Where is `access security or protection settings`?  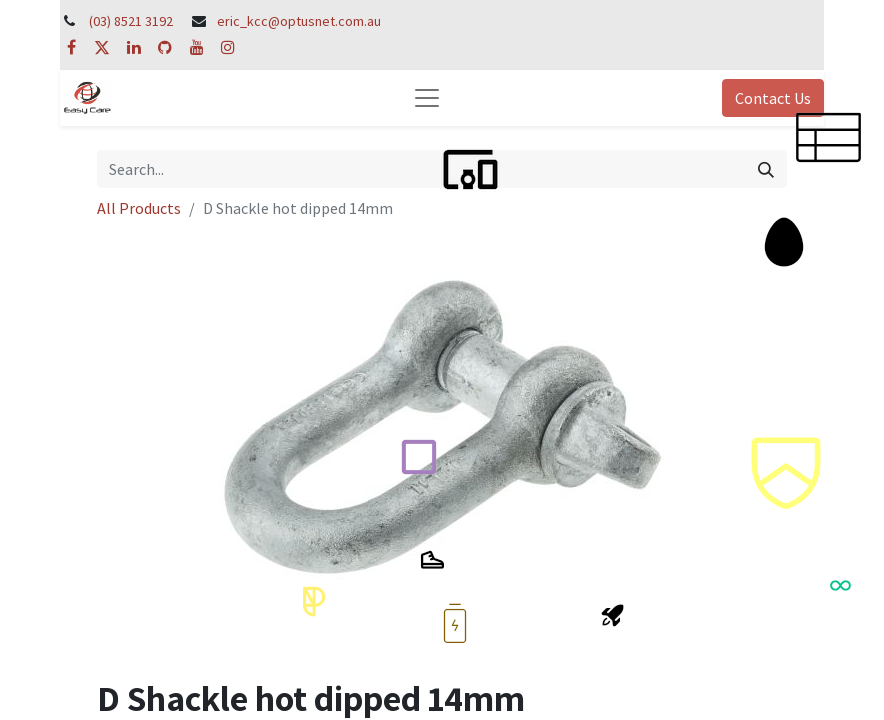
access security or protection settings is located at coordinates (786, 469).